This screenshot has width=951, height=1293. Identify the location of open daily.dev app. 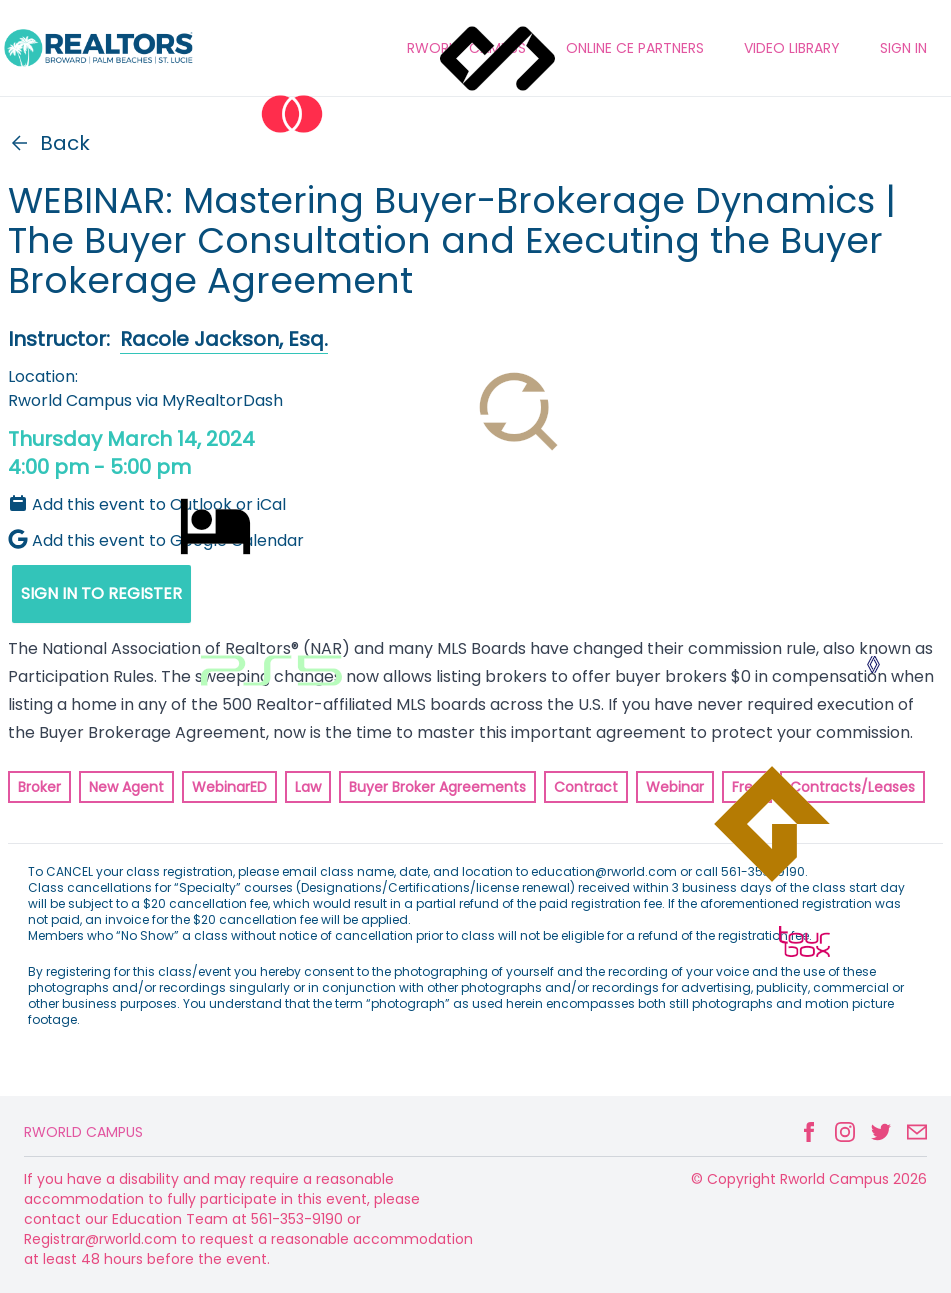
(497, 58).